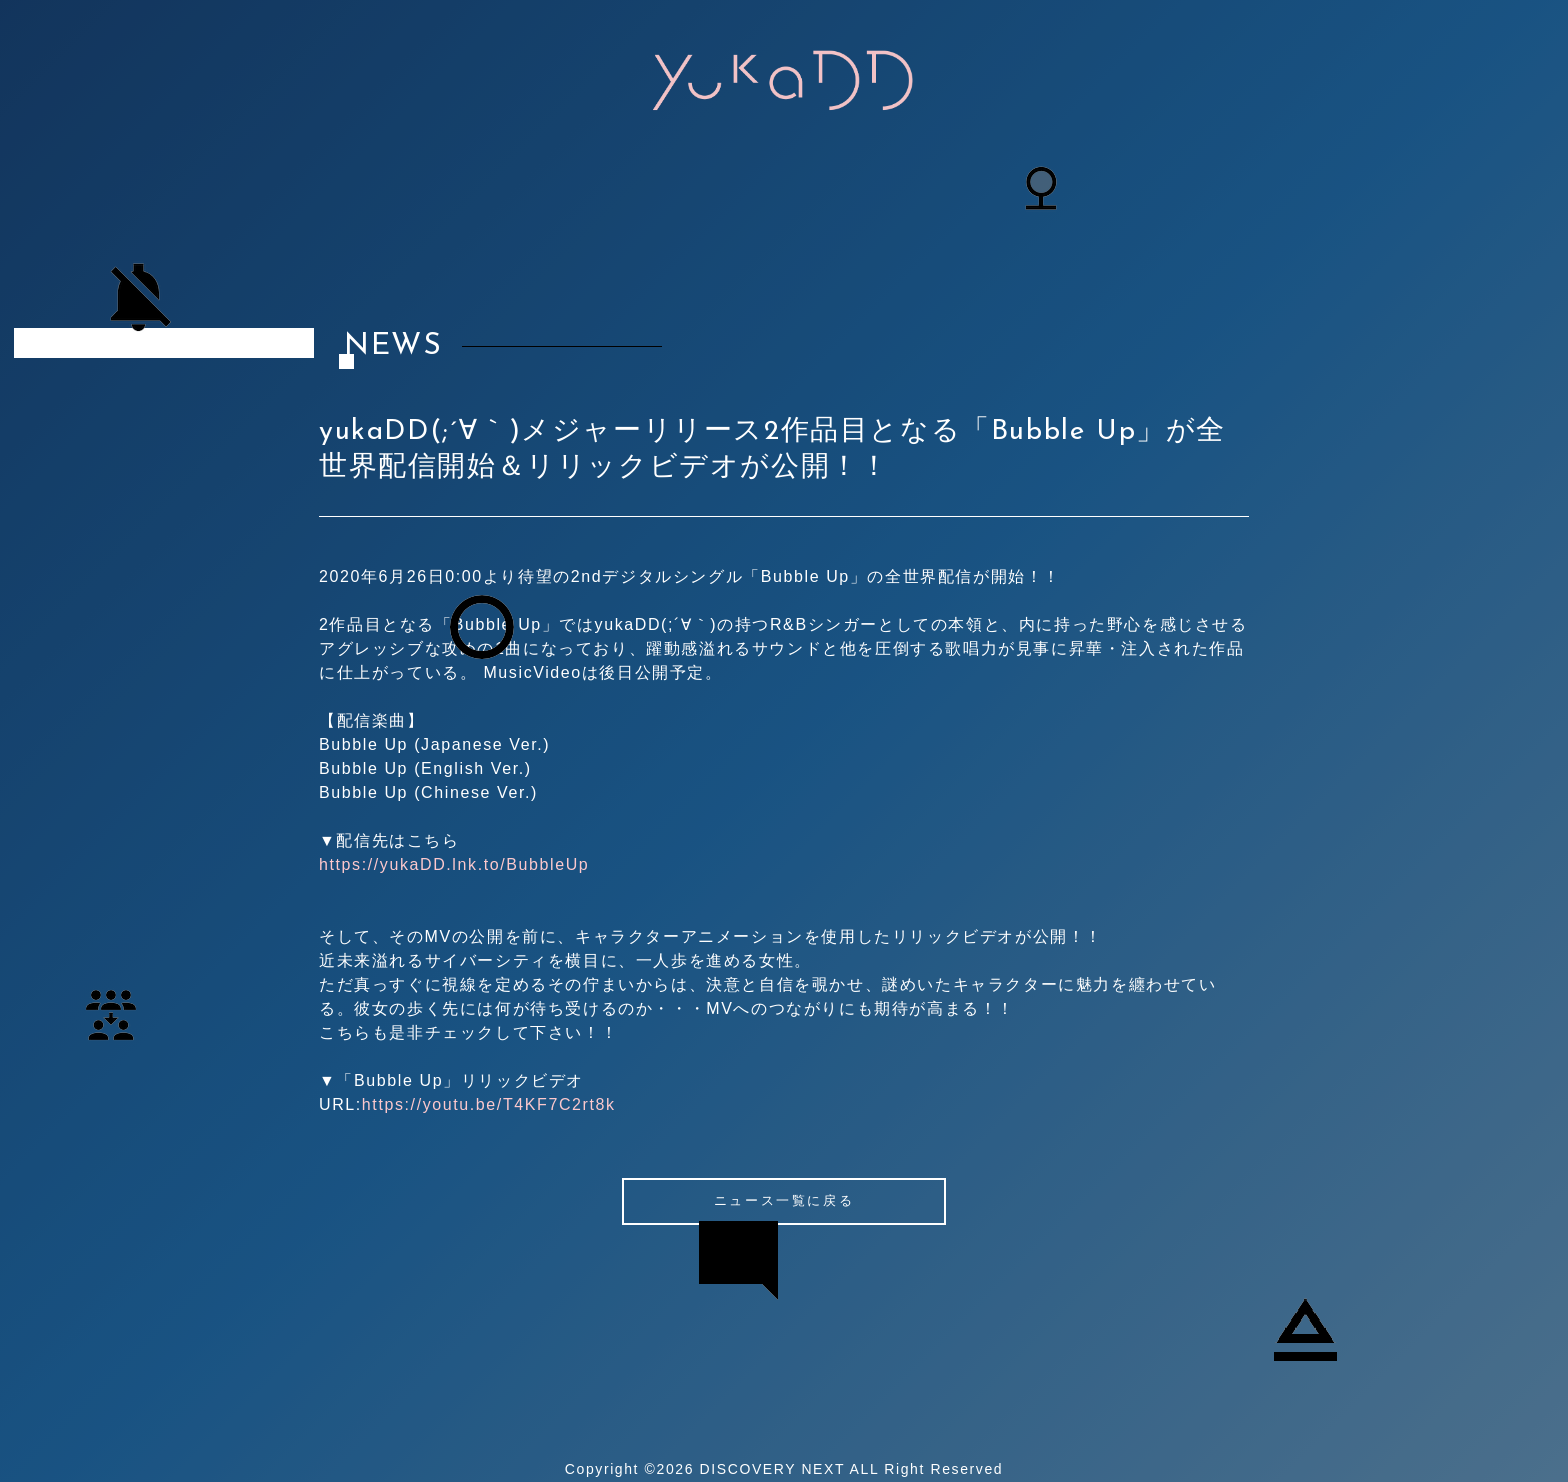  Describe the element at coordinates (738, 1260) in the screenshot. I see `open comments section` at that location.